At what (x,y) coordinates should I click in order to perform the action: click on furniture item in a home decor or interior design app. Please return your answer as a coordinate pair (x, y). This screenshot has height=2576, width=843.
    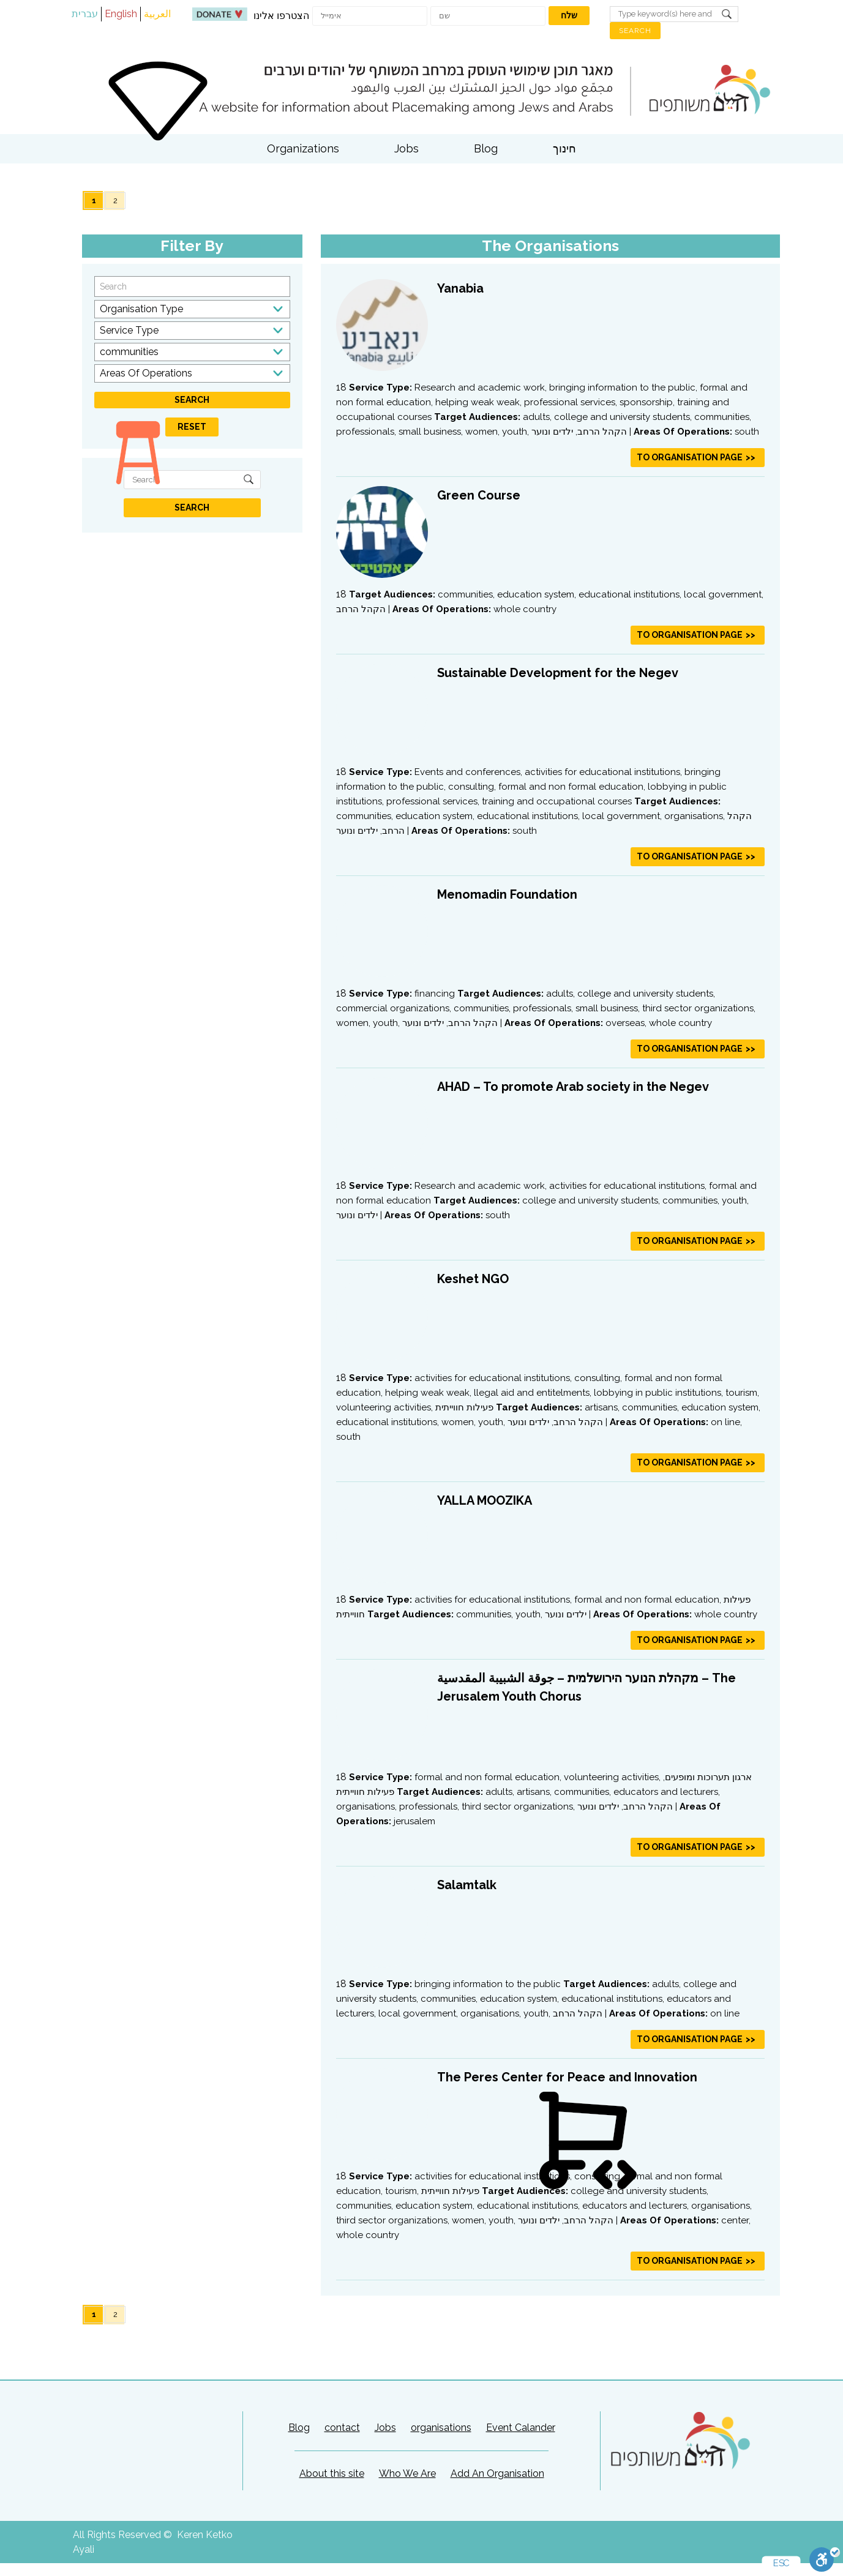
    Looking at the image, I should click on (138, 452).